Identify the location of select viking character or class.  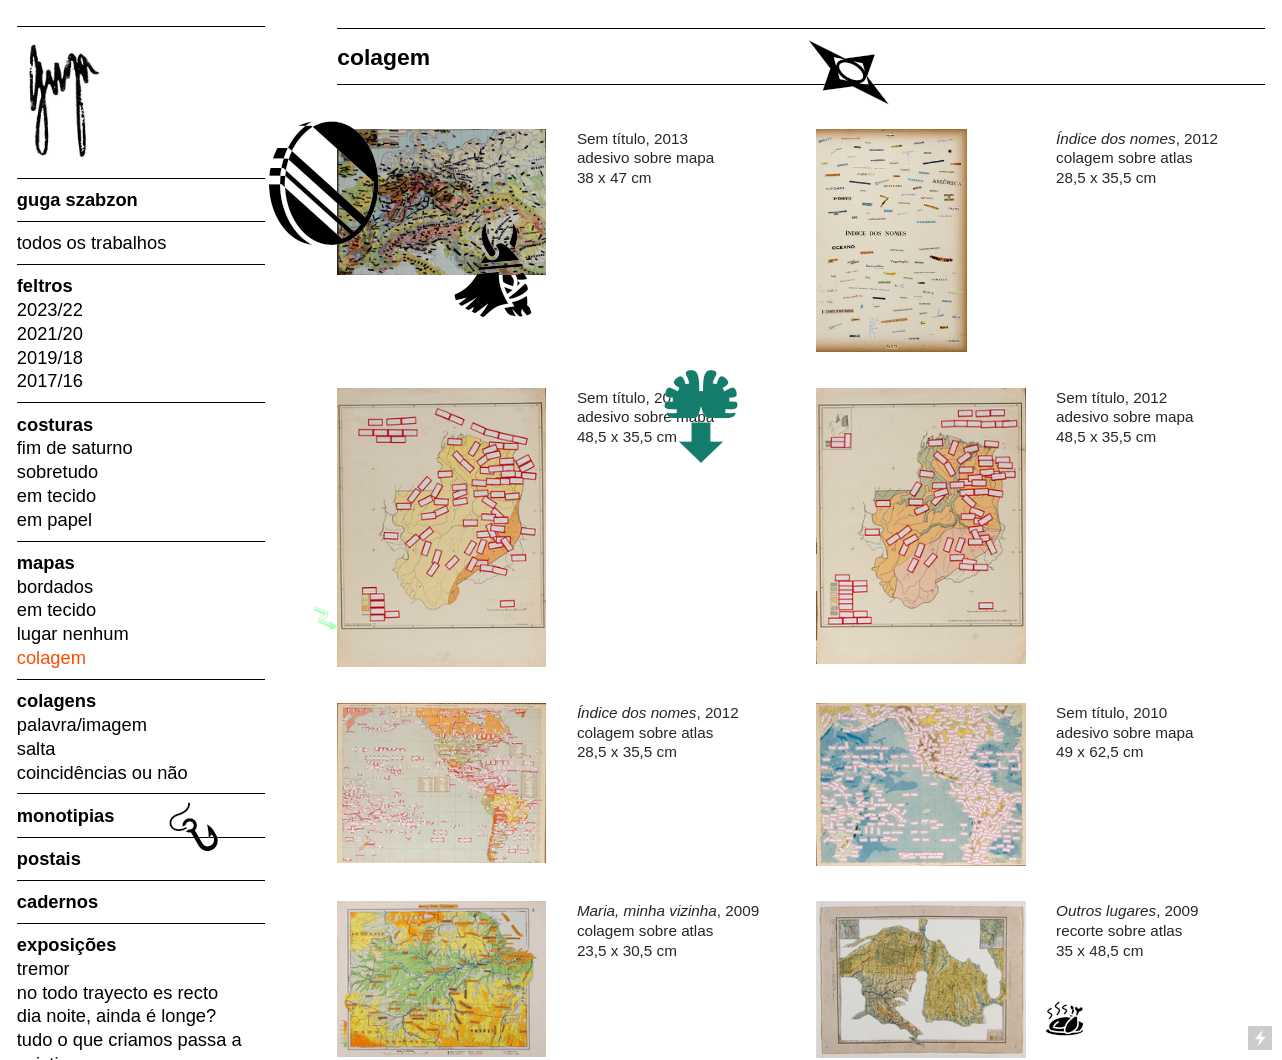
(493, 270).